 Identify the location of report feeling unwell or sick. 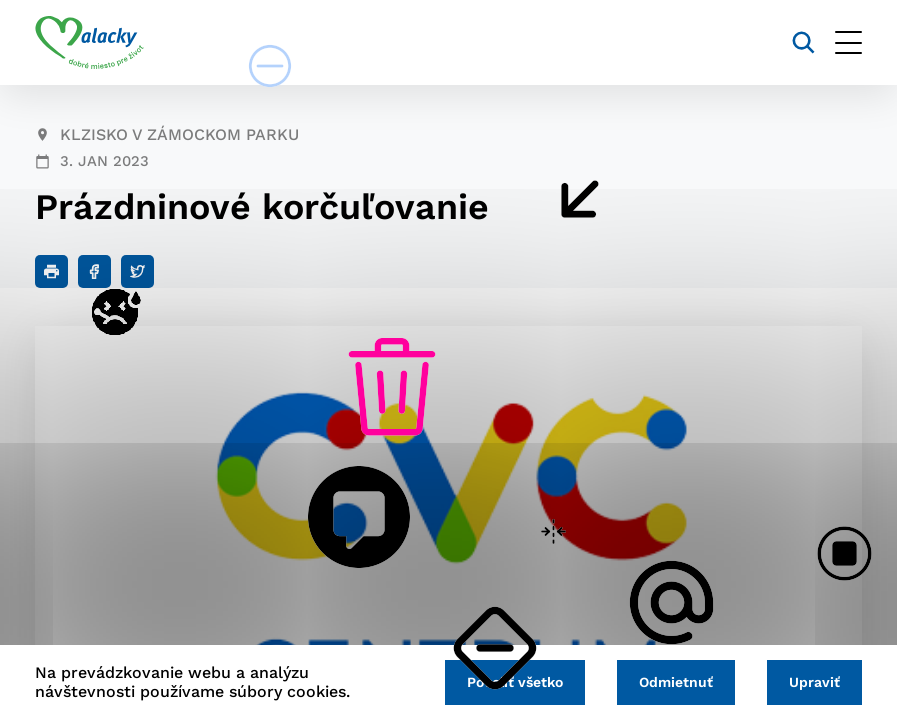
(115, 312).